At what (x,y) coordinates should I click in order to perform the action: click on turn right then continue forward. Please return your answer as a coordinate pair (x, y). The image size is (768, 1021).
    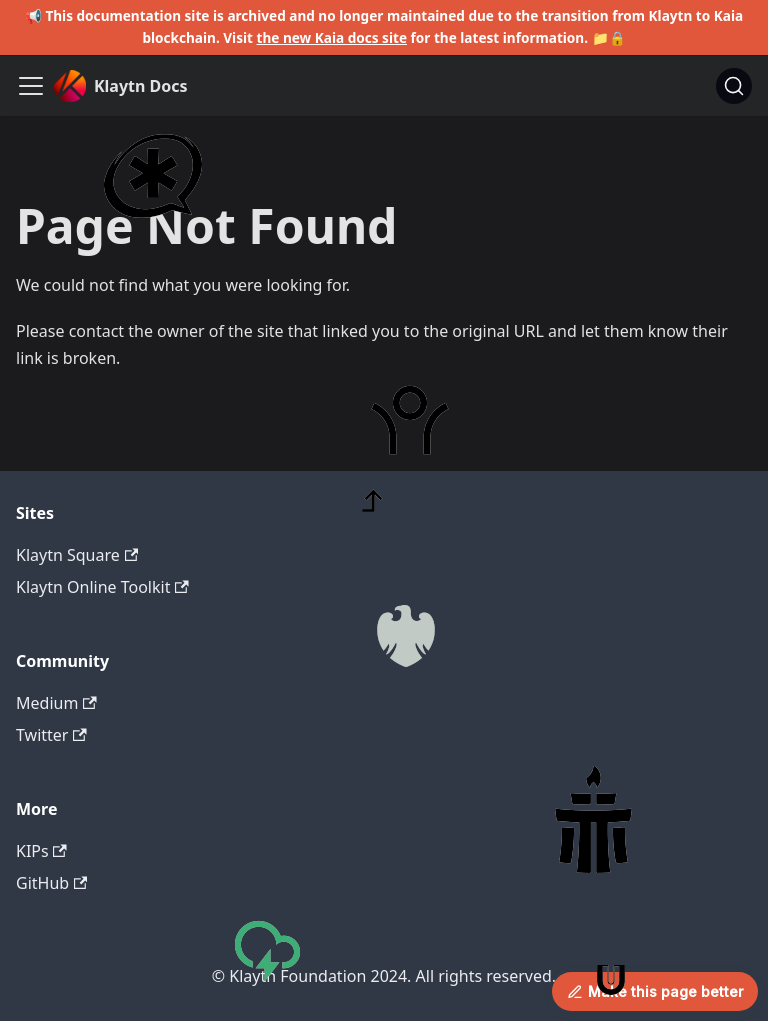
    Looking at the image, I should click on (372, 502).